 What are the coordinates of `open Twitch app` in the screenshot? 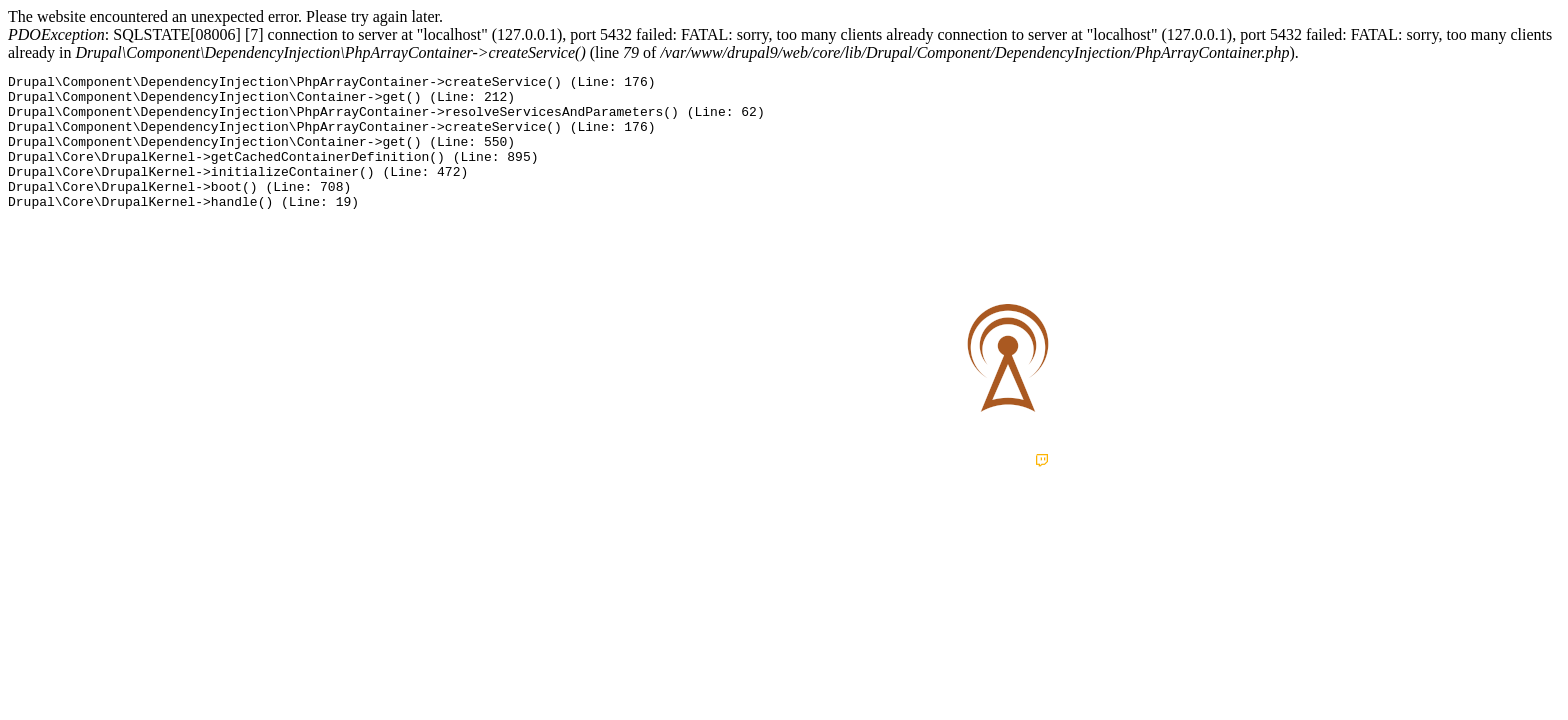 It's located at (1042, 460).